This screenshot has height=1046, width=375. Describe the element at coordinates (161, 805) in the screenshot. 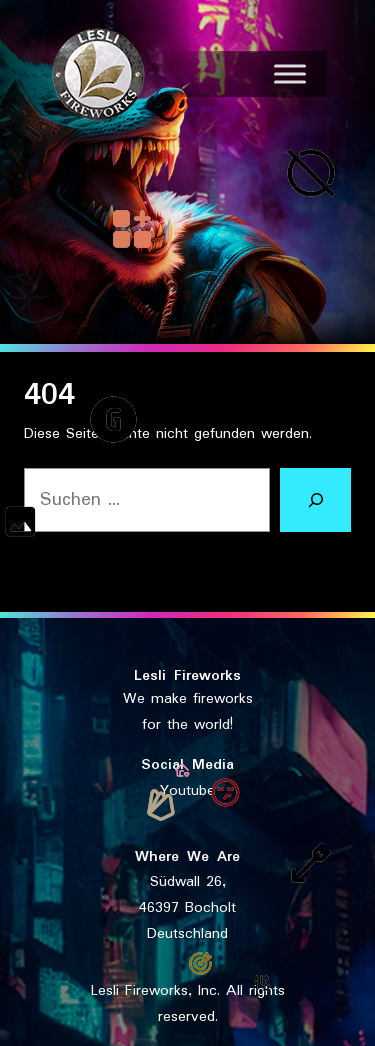

I see `access firebase console or services` at that location.